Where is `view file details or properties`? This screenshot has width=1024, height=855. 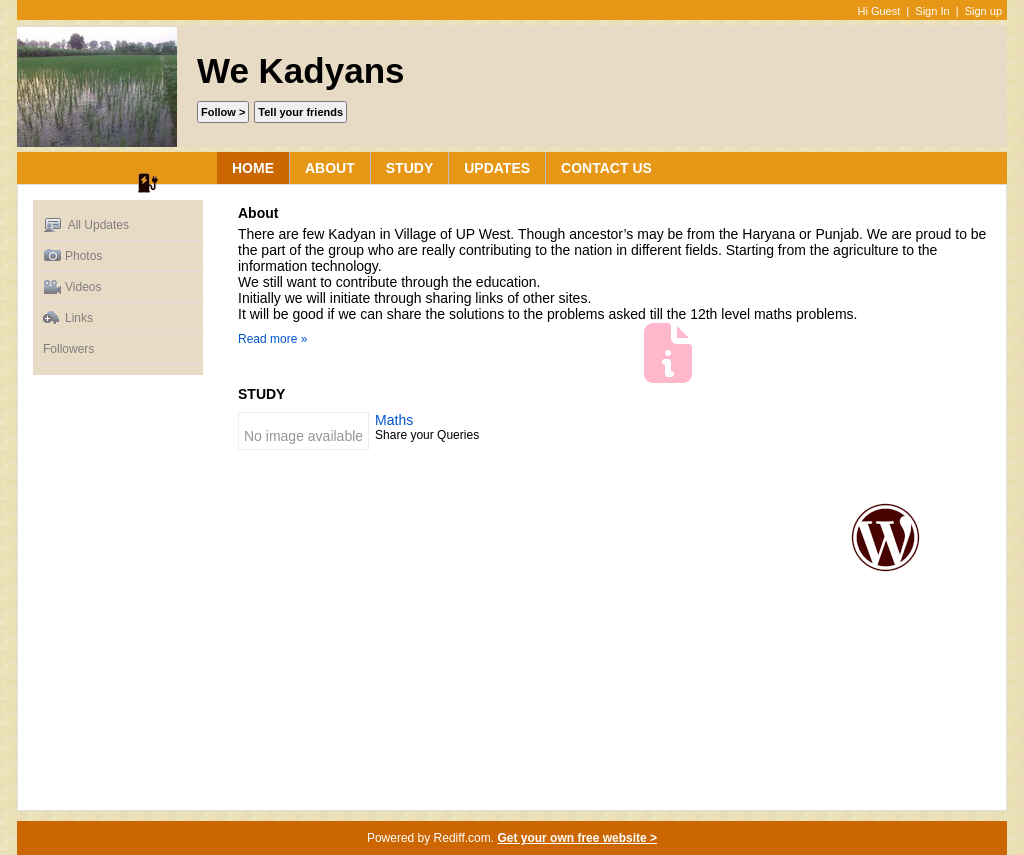 view file details or properties is located at coordinates (668, 353).